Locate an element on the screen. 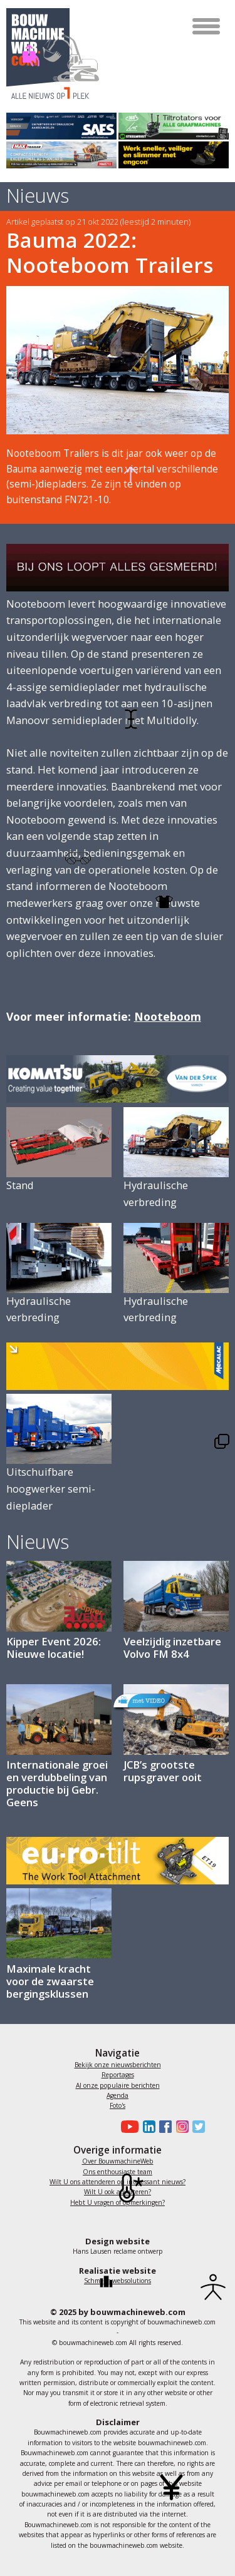 This screenshot has height=2576, width=235. japanese yen currency indicator is located at coordinates (171, 2487).